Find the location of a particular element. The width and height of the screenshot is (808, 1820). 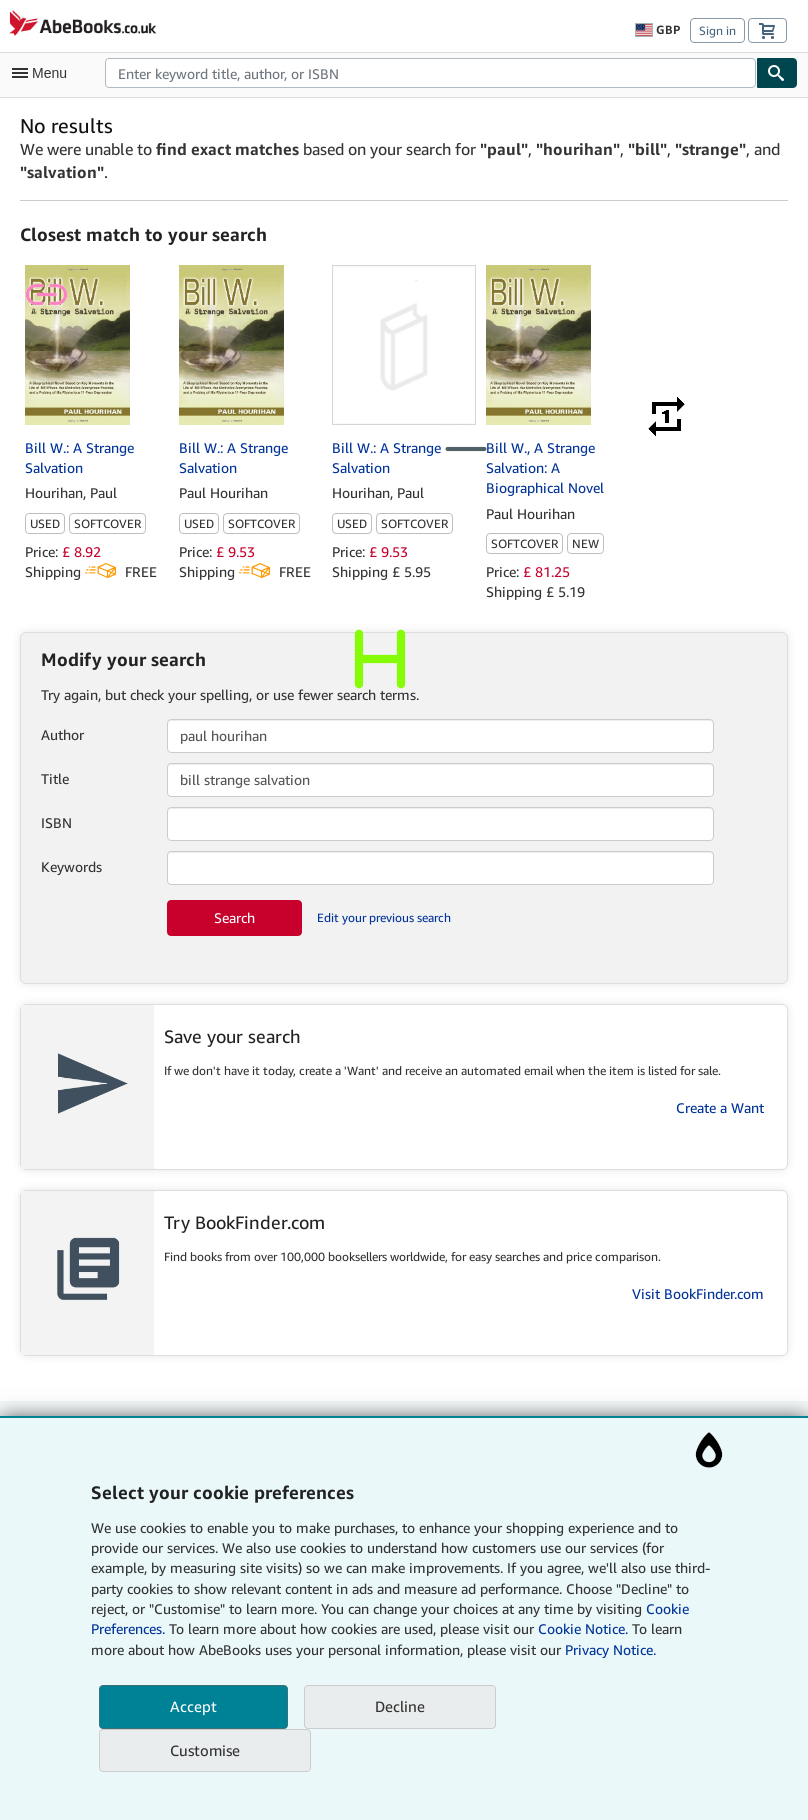

indicates a hospital or medical facility nearby is located at coordinates (380, 659).